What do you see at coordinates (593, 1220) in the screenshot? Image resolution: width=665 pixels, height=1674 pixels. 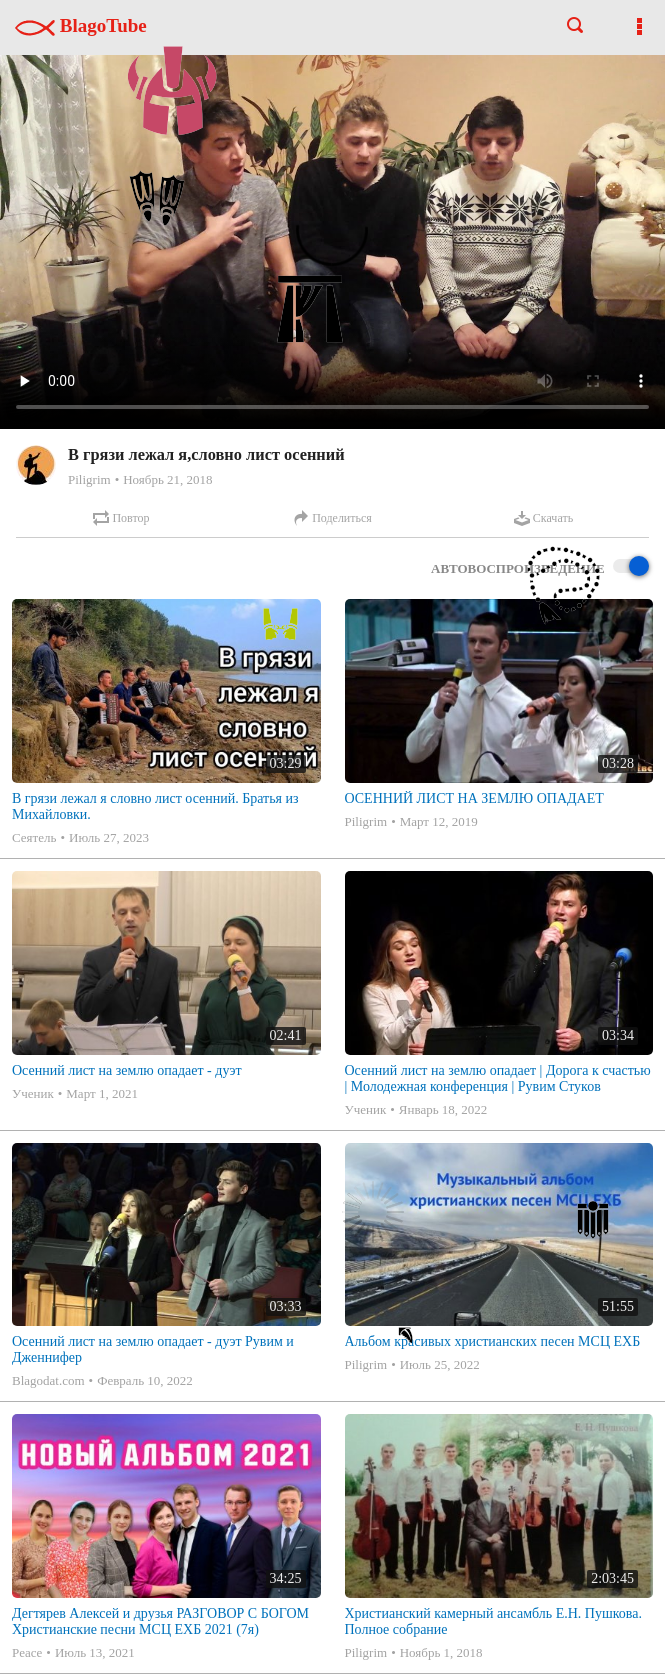 I see `select ancient roman armor piece` at bounding box center [593, 1220].